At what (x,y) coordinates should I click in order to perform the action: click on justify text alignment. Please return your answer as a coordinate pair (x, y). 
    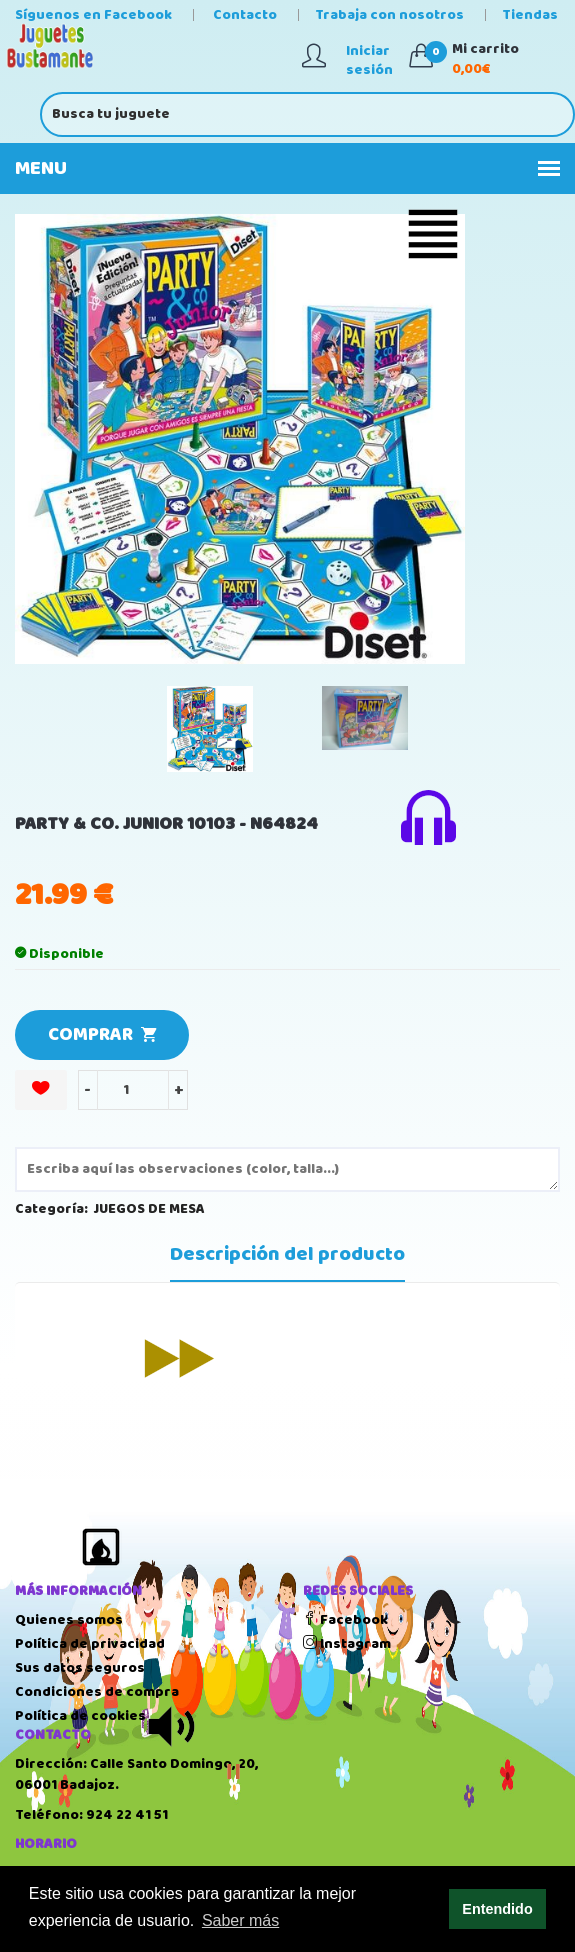
    Looking at the image, I should click on (433, 234).